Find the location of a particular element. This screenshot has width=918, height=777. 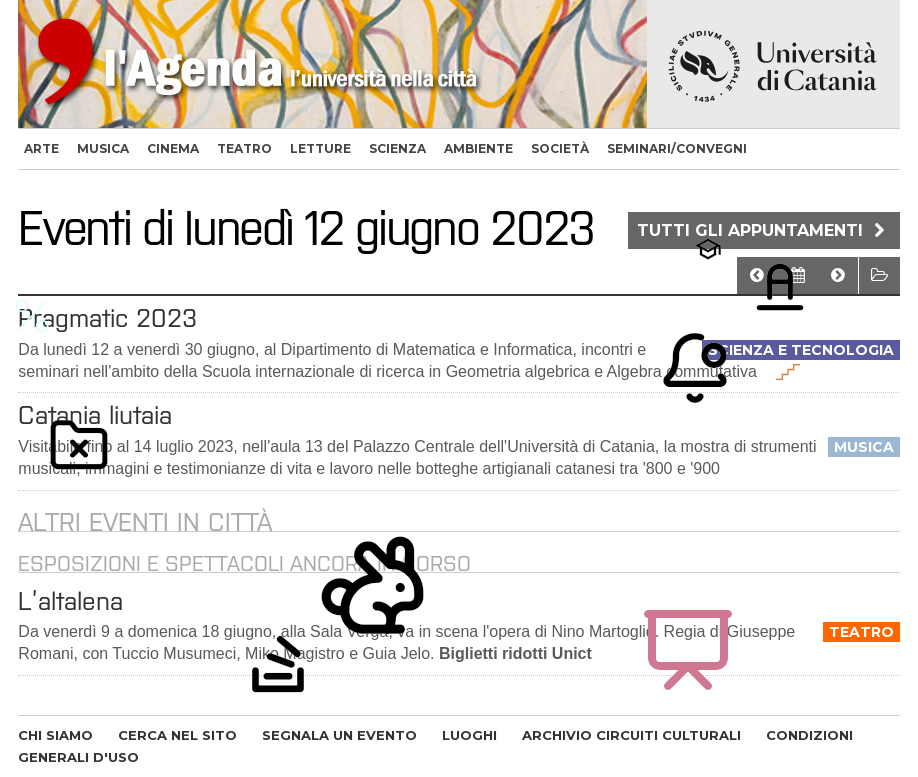

access education or school-related features is located at coordinates (708, 249).